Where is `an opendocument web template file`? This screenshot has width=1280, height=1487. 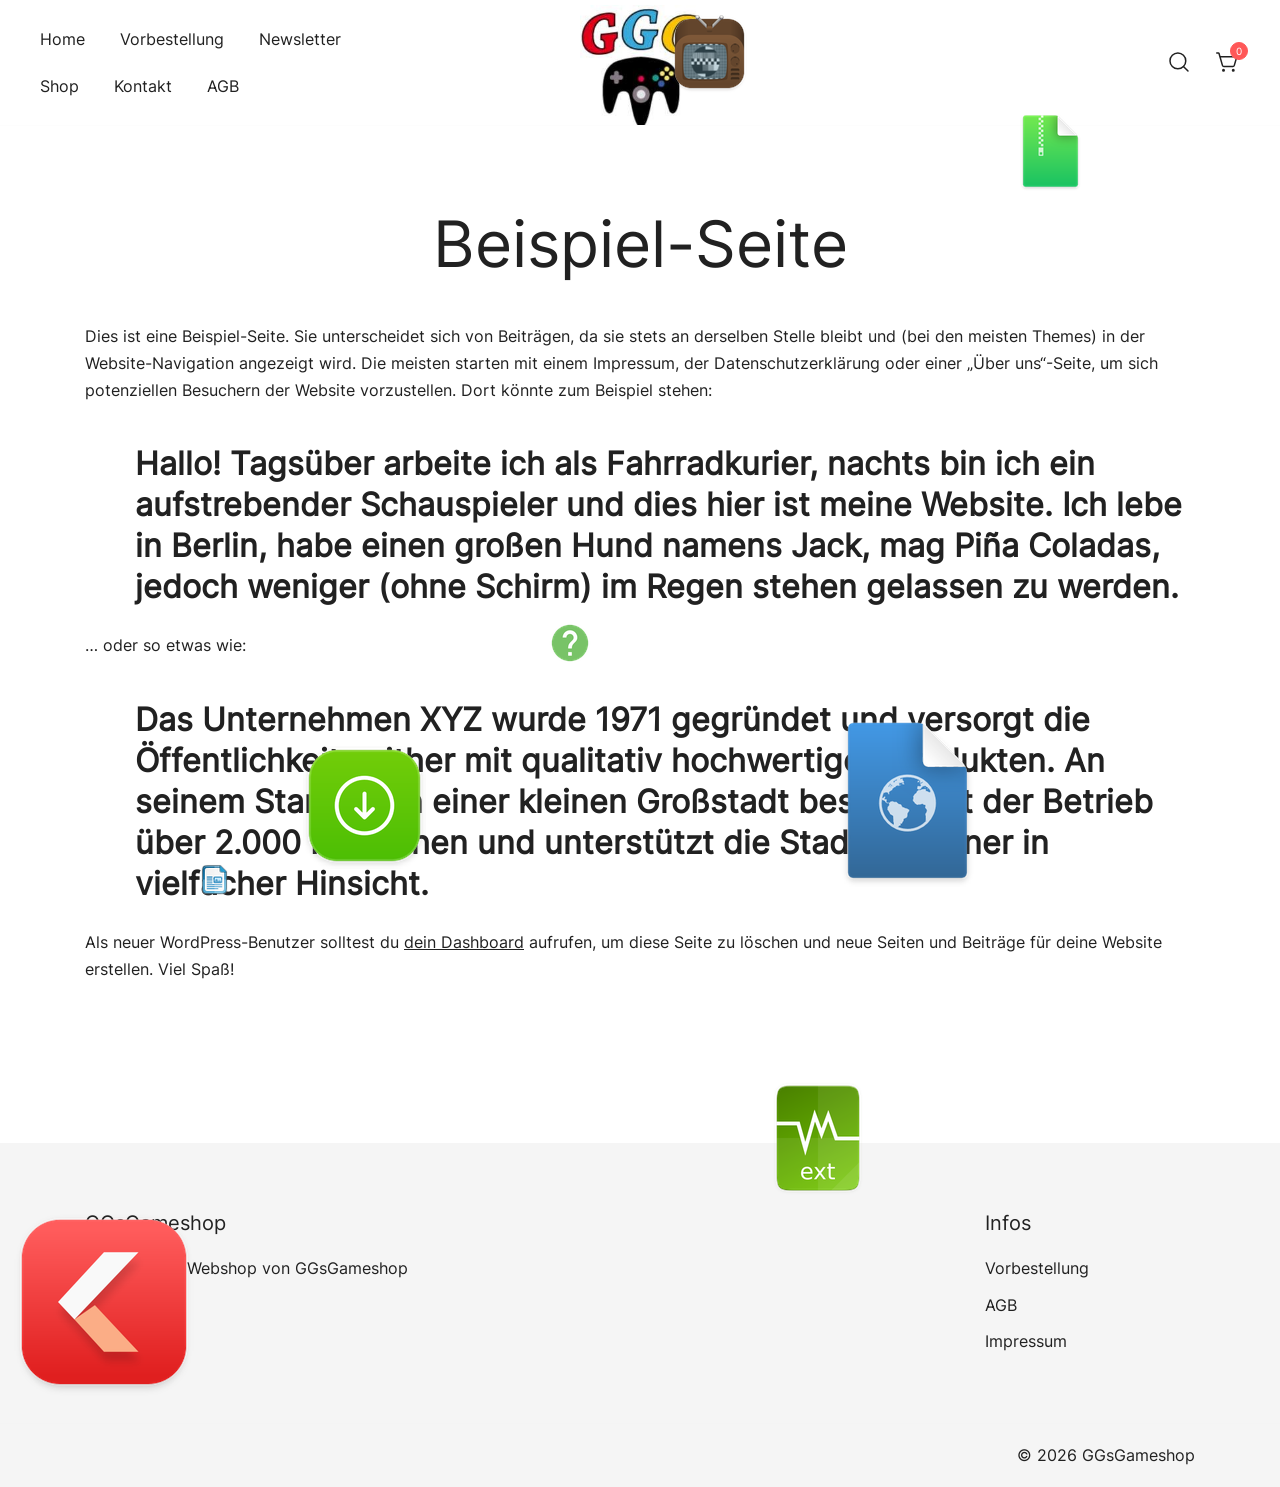
an opendocument web template file is located at coordinates (907, 803).